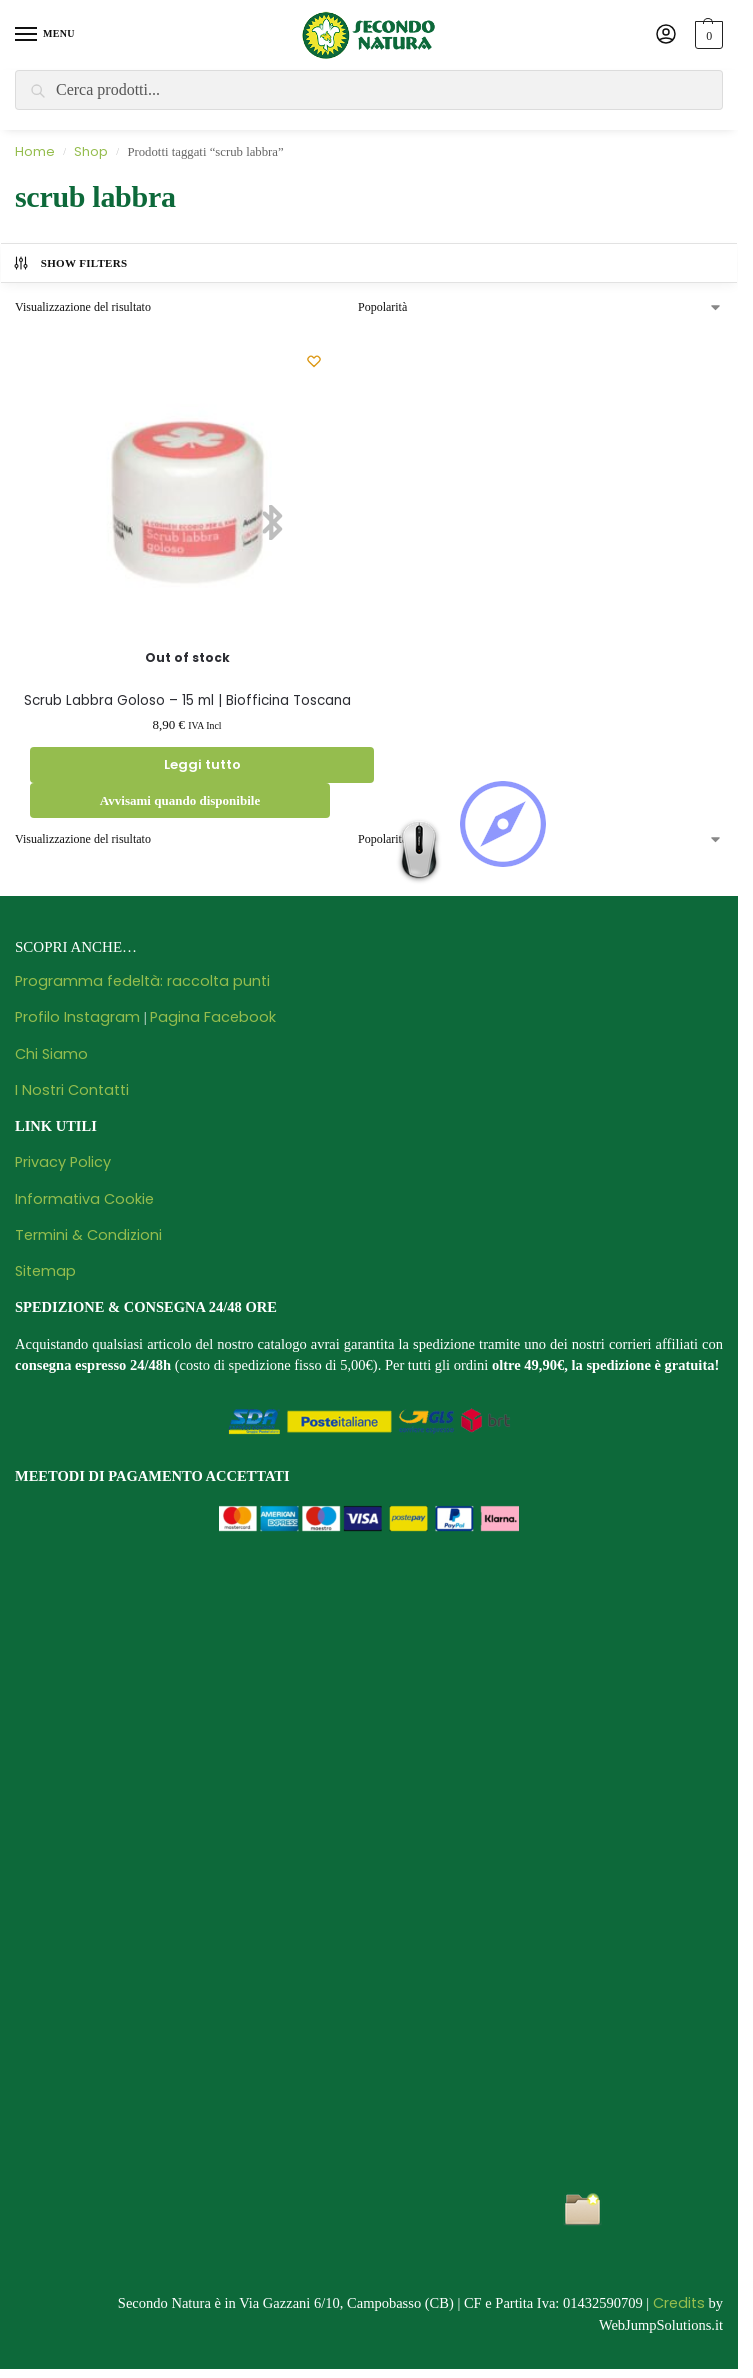 The width and height of the screenshot is (753, 2378). What do you see at coordinates (273, 522) in the screenshot?
I see `indicates bluetooth is currently active and connected` at bounding box center [273, 522].